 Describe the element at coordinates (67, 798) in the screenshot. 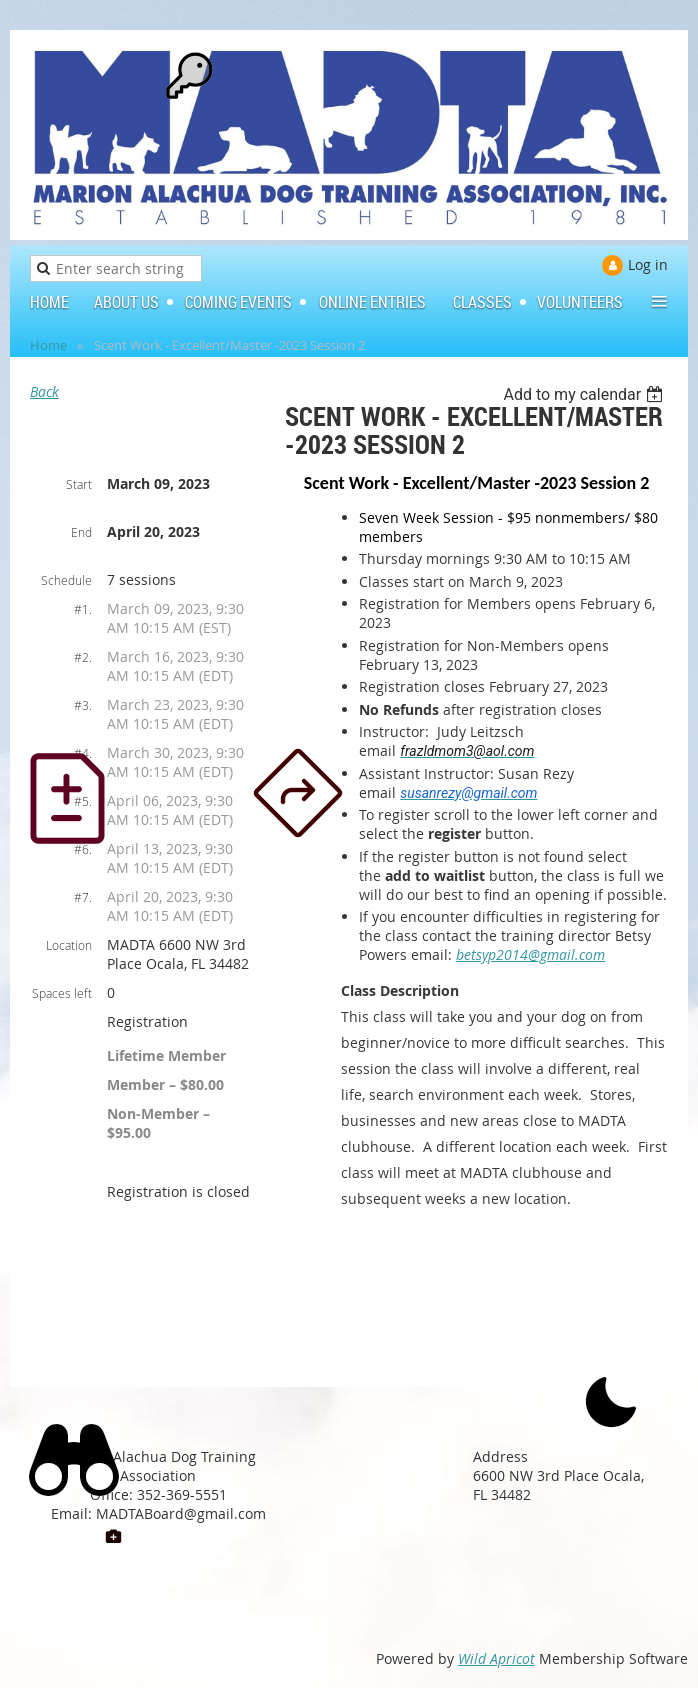

I see `view file differences or changes` at that location.